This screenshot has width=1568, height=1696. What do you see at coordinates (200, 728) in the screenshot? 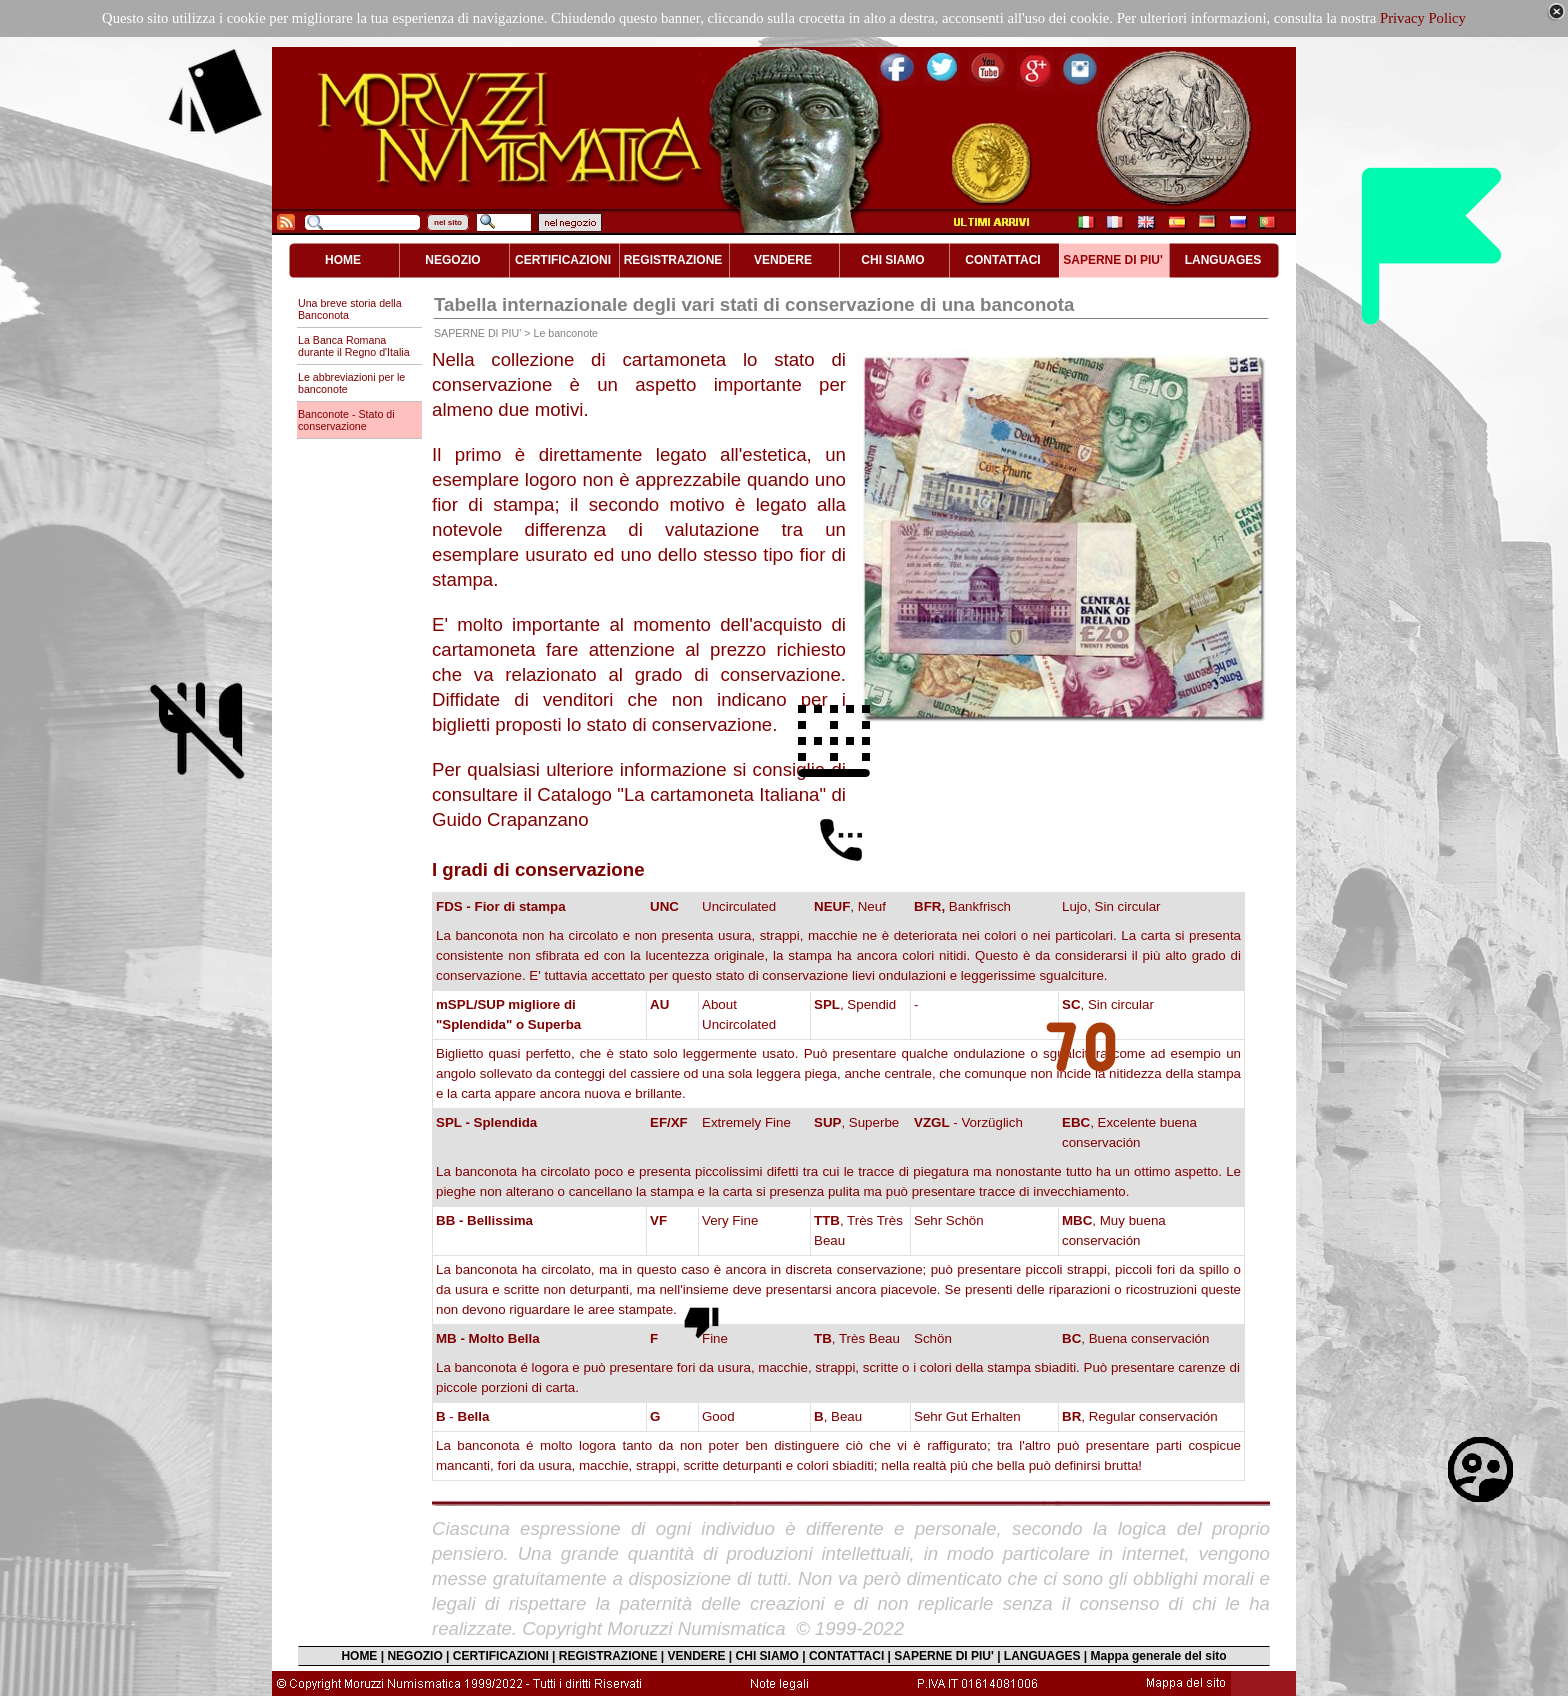
I see `indicates no food or meals available` at bounding box center [200, 728].